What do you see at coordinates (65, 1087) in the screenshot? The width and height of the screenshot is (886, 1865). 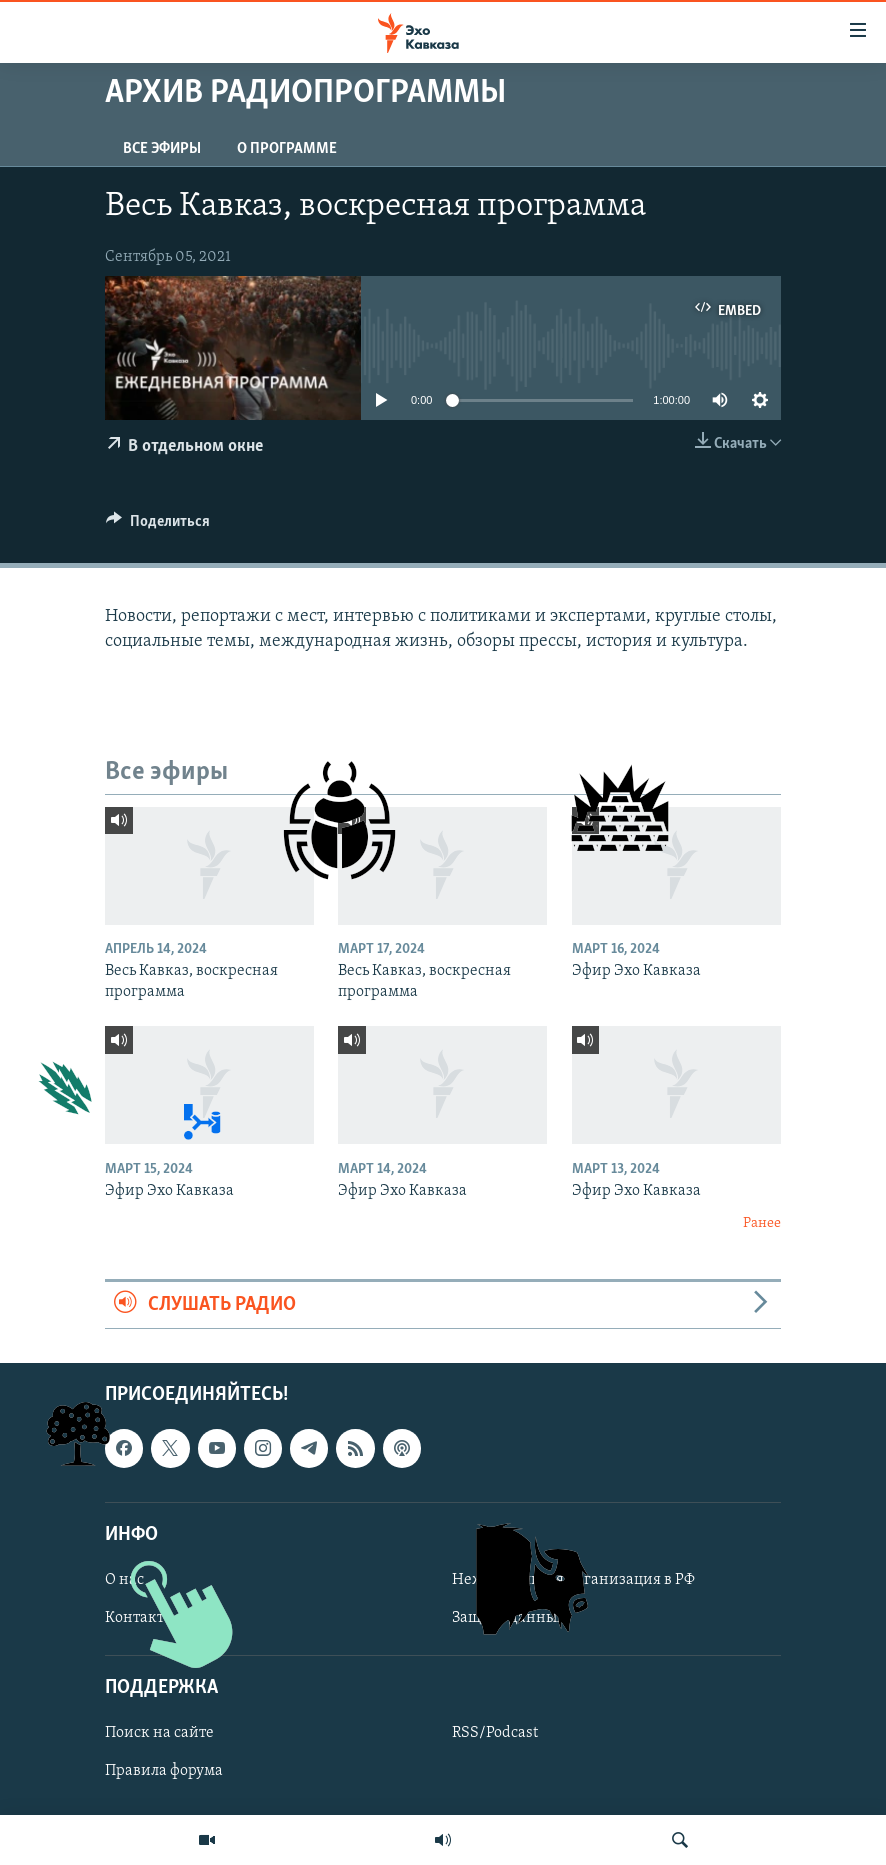 I see `lightning attack or electric slash ability` at bounding box center [65, 1087].